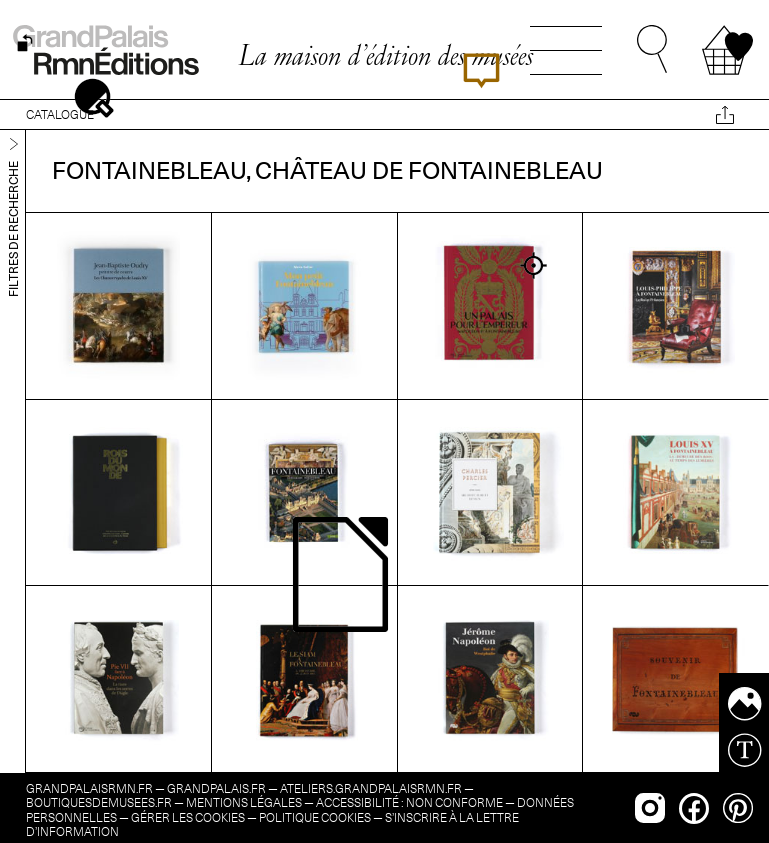  Describe the element at coordinates (481, 69) in the screenshot. I see `open chat or messaging` at that location.